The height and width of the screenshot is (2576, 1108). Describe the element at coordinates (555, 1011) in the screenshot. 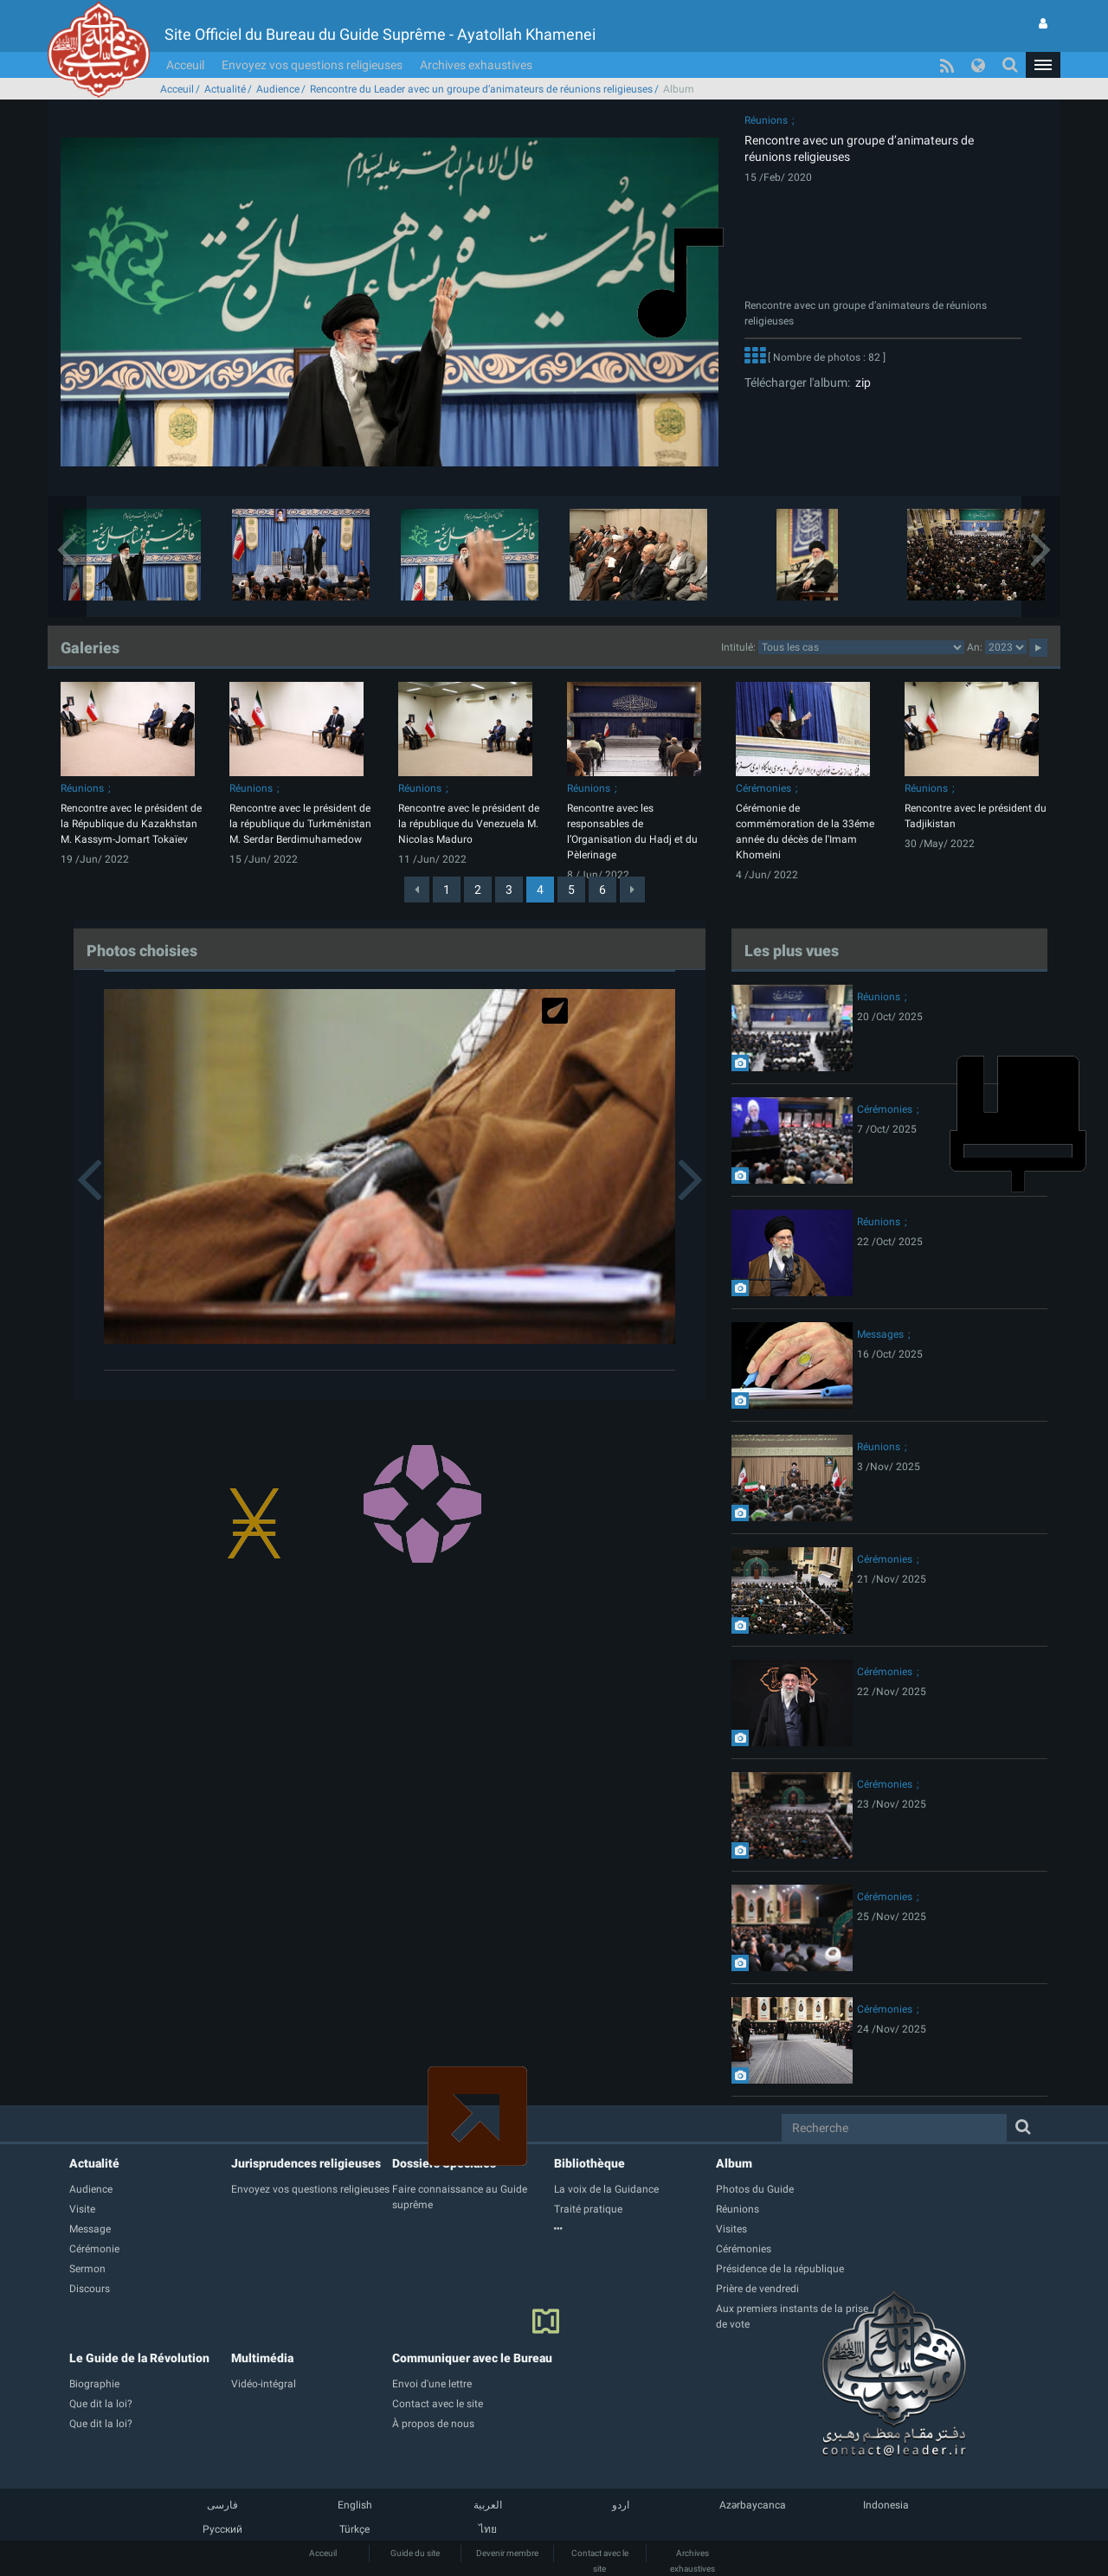

I see `thymeleaf java template engine logo` at that location.